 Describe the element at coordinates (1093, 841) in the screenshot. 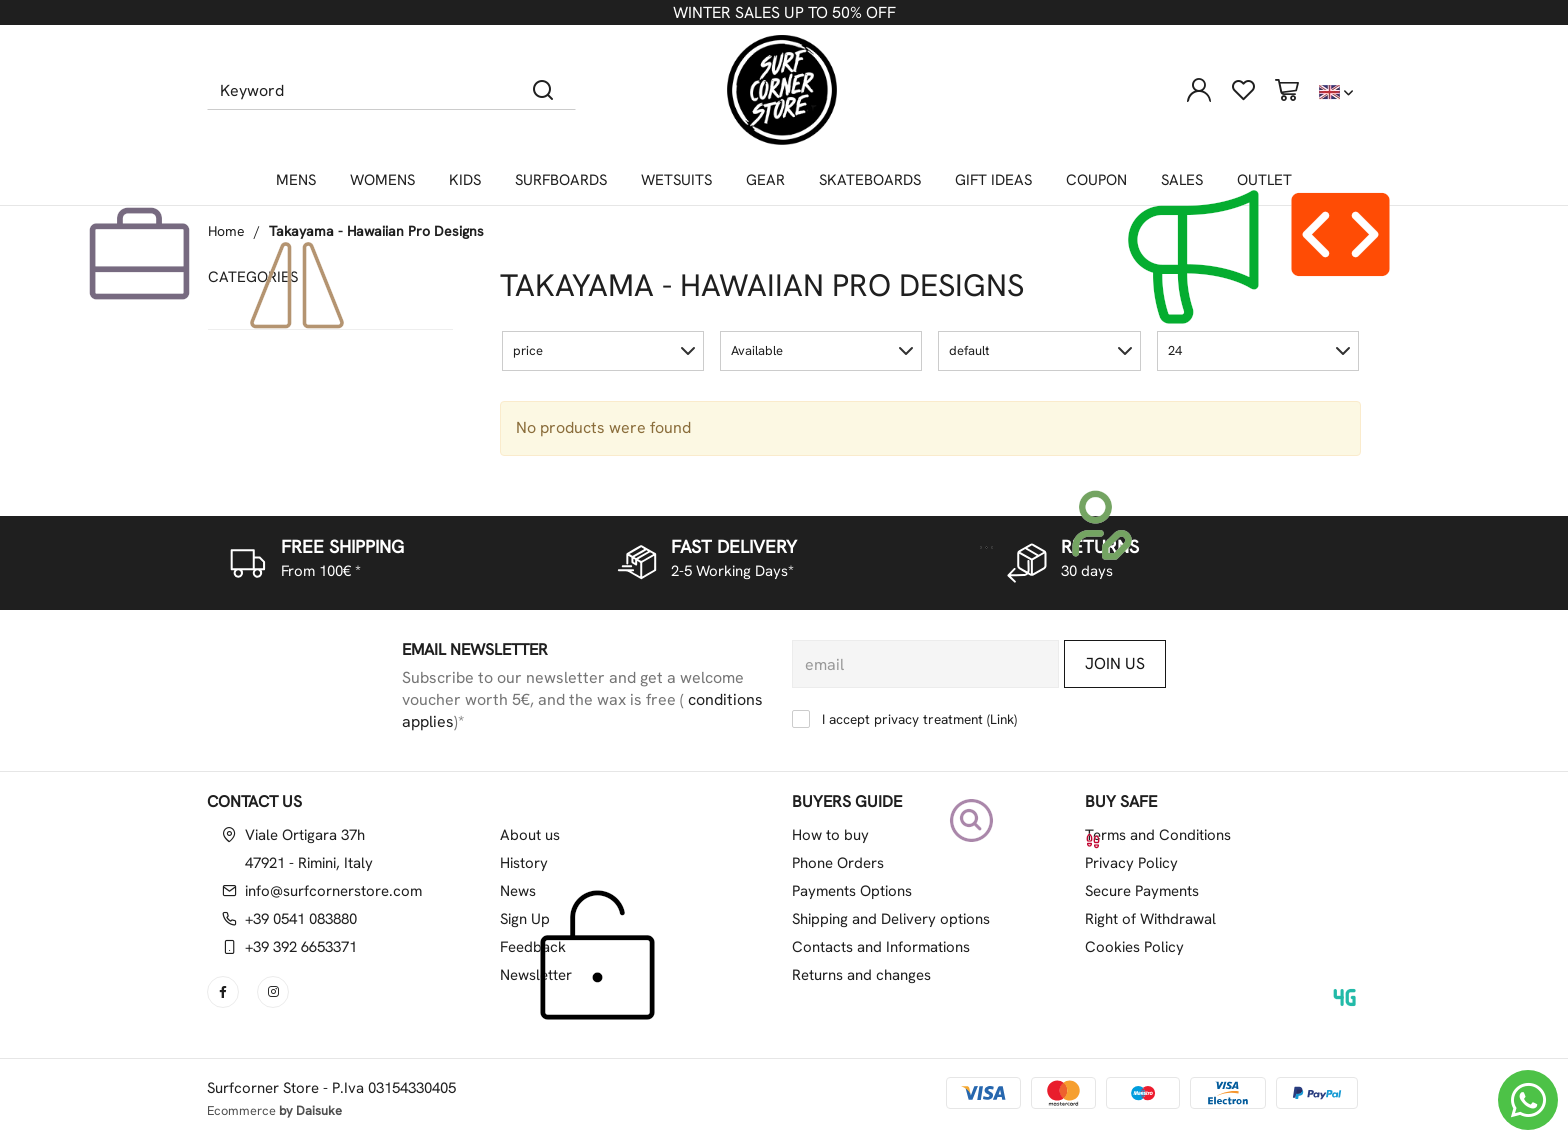

I see `track your steps or walking activity` at that location.